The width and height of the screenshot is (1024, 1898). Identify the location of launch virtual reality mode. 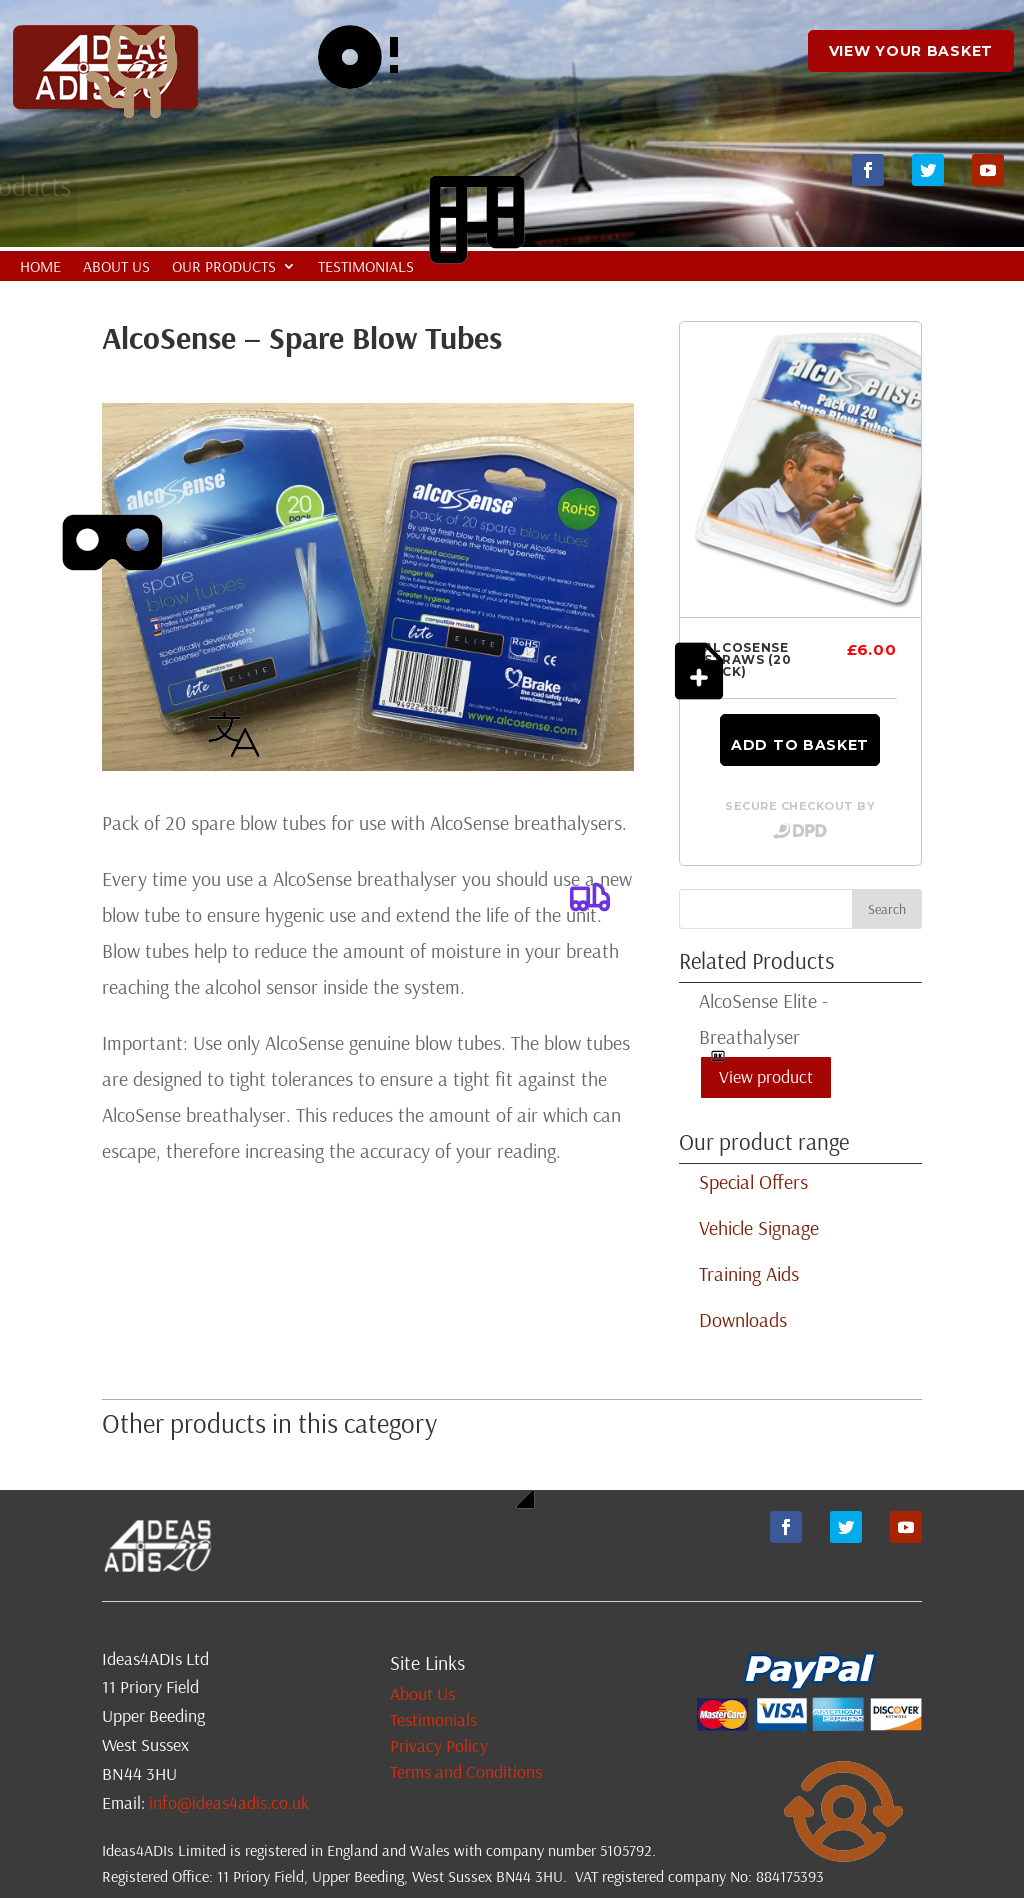
(112, 542).